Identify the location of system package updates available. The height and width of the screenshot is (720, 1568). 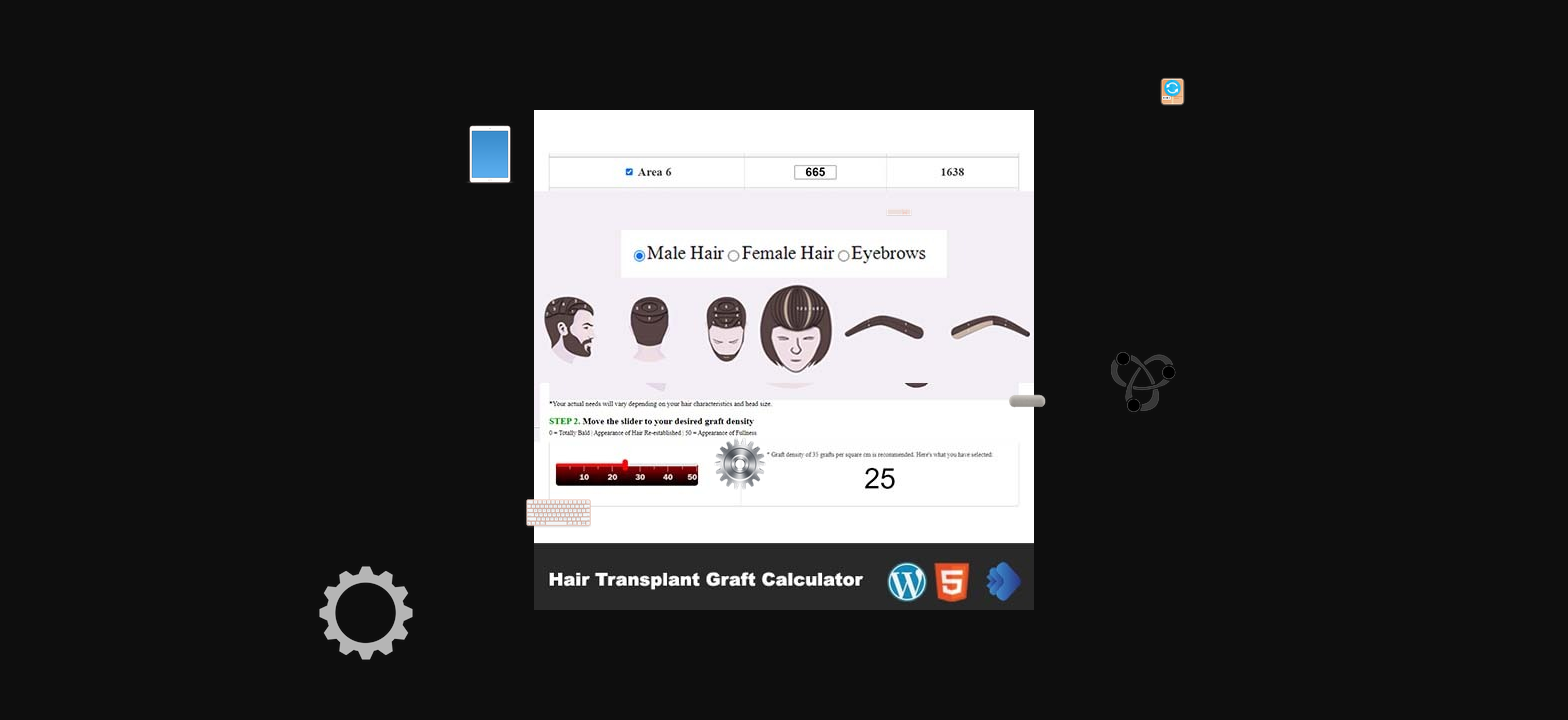
(1172, 91).